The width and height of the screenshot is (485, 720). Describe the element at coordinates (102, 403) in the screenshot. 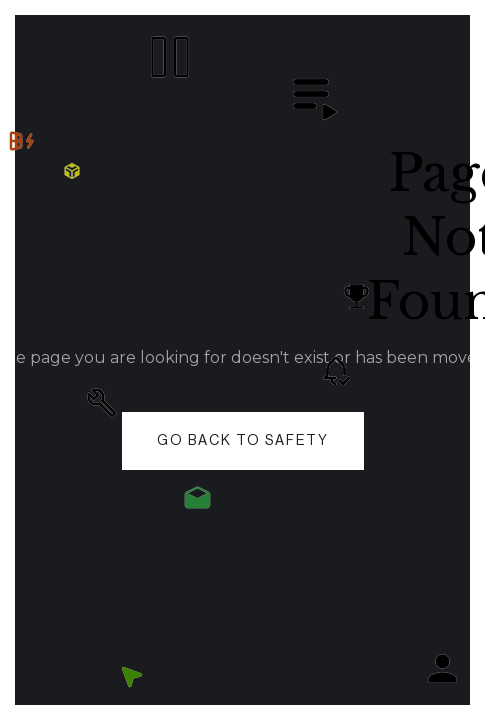

I see `access settings or configuration options` at that location.